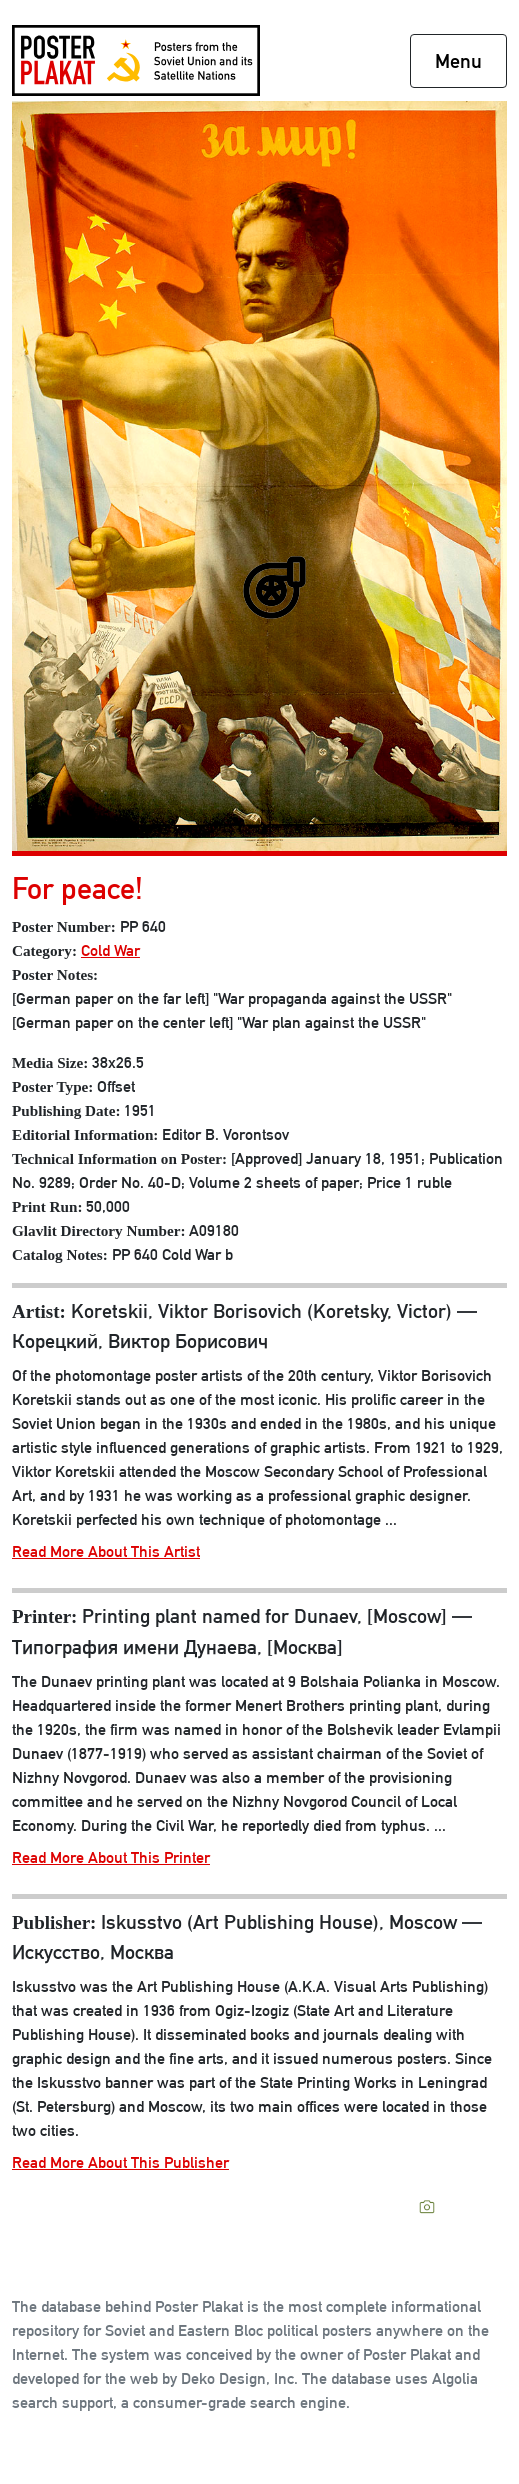  Describe the element at coordinates (274, 587) in the screenshot. I see `access turbocharger or engine performance settings` at that location.